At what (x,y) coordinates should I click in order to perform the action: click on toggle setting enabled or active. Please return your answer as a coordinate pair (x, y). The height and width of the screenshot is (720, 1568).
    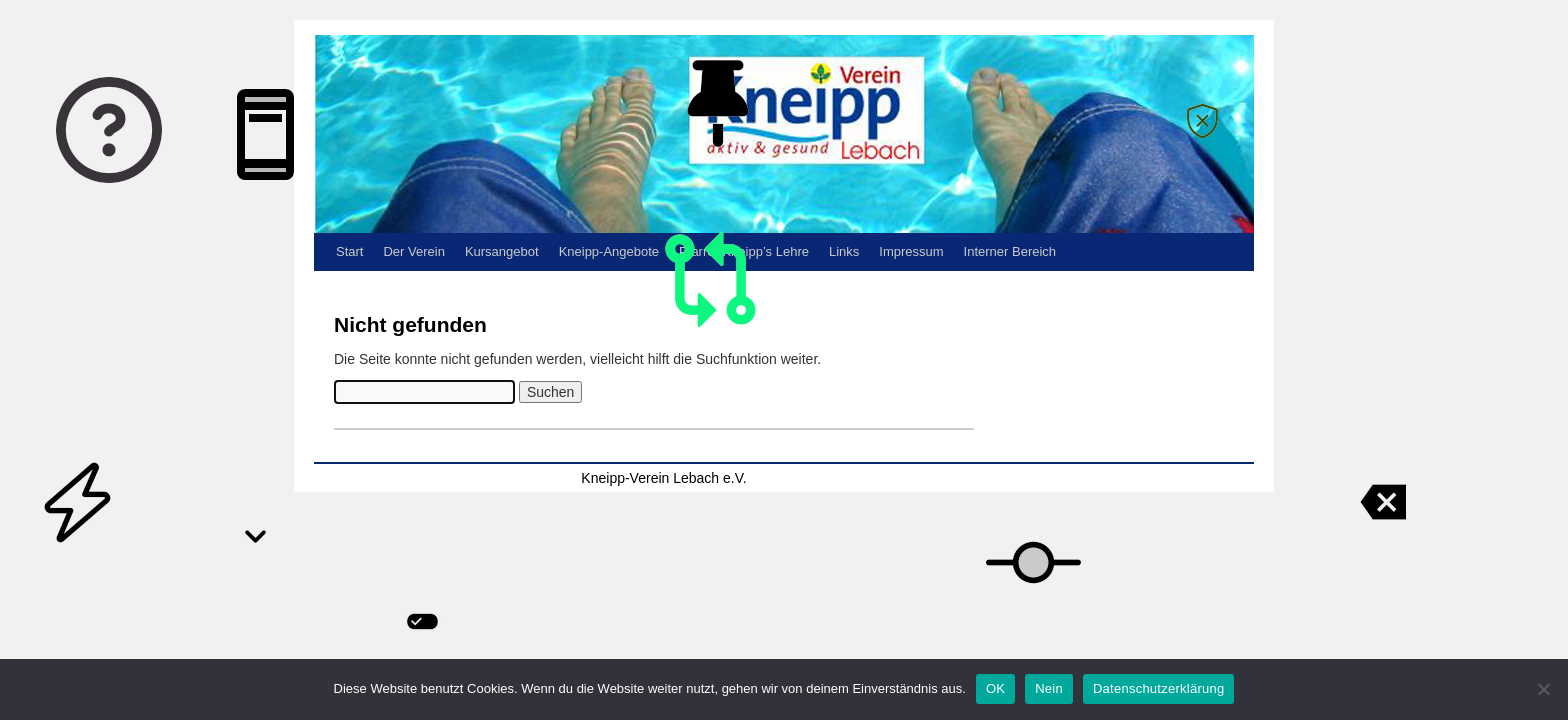
    Looking at the image, I should click on (422, 621).